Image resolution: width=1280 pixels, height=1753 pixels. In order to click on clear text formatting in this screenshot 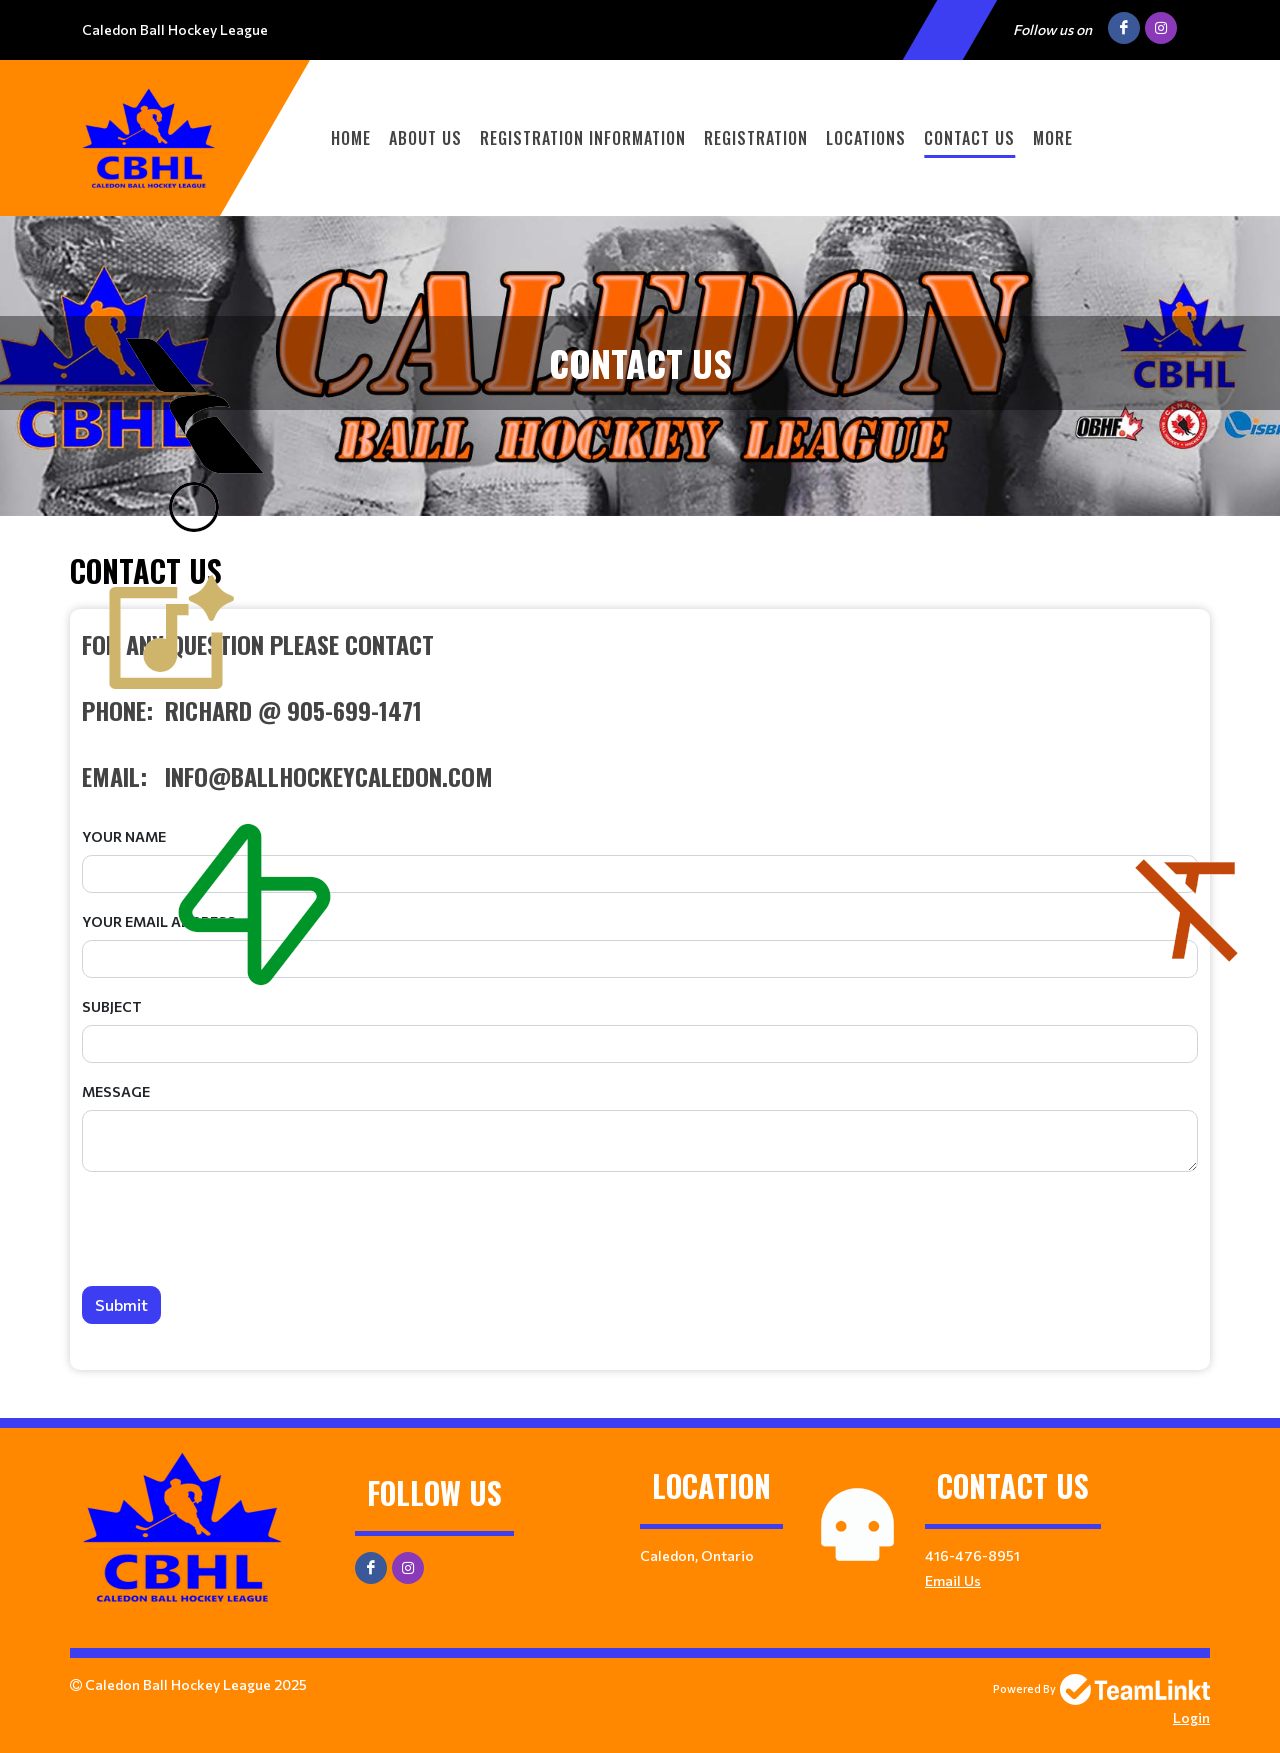, I will do `click(1186, 910)`.